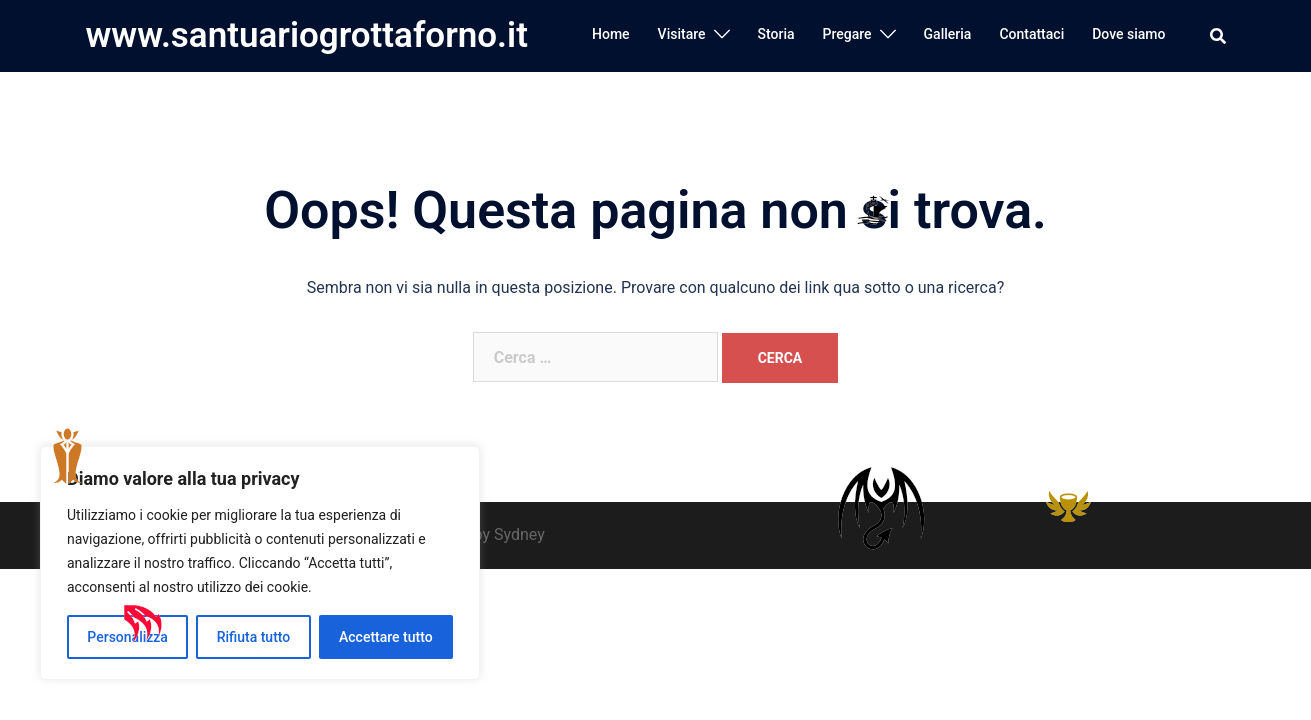 The height and width of the screenshot is (720, 1311). I want to click on select barbed nails ability or attack, so click(143, 624).